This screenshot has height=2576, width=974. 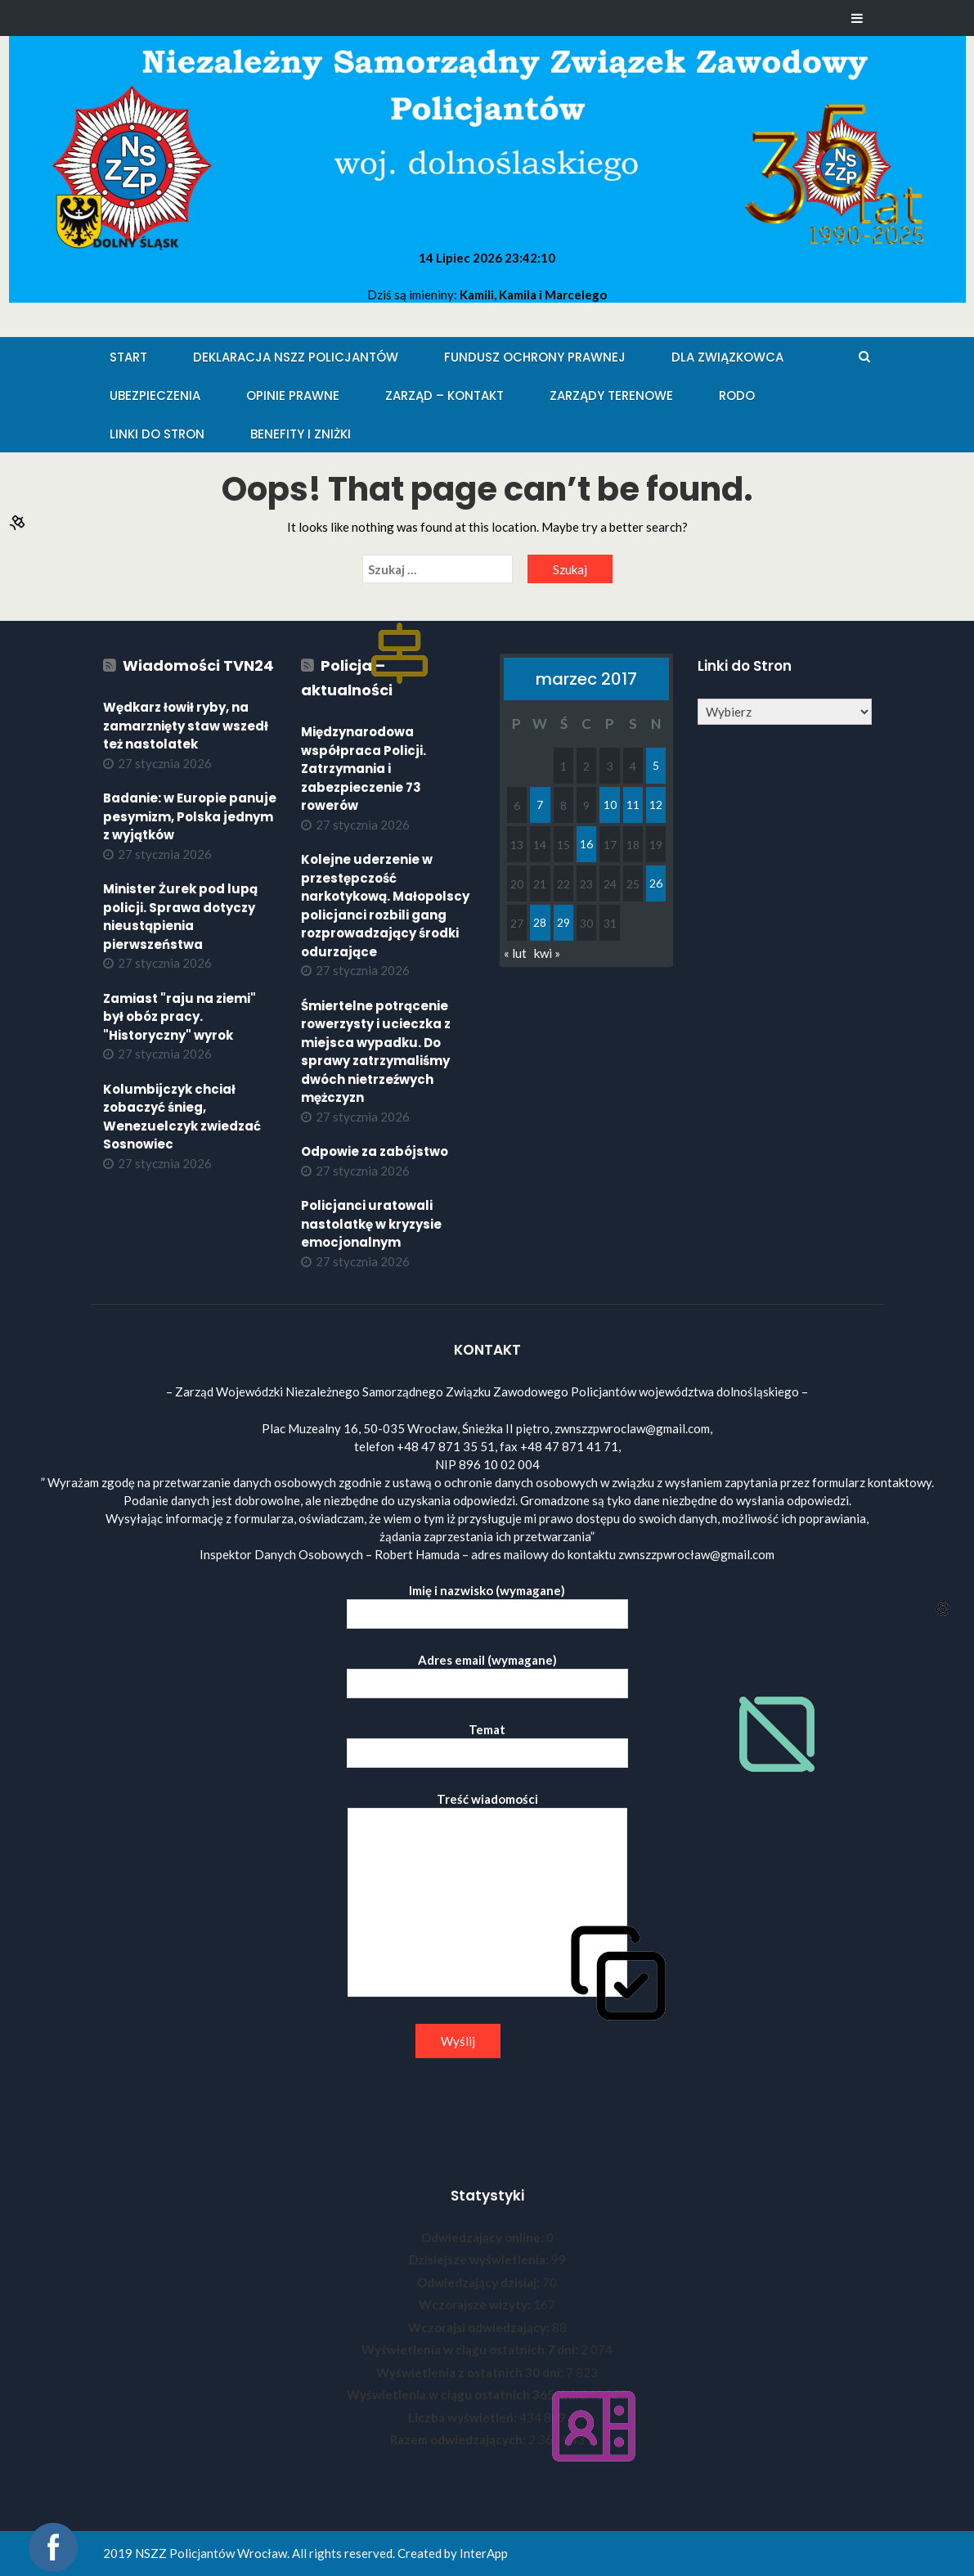 I want to click on start or join a video conference, so click(x=594, y=2426).